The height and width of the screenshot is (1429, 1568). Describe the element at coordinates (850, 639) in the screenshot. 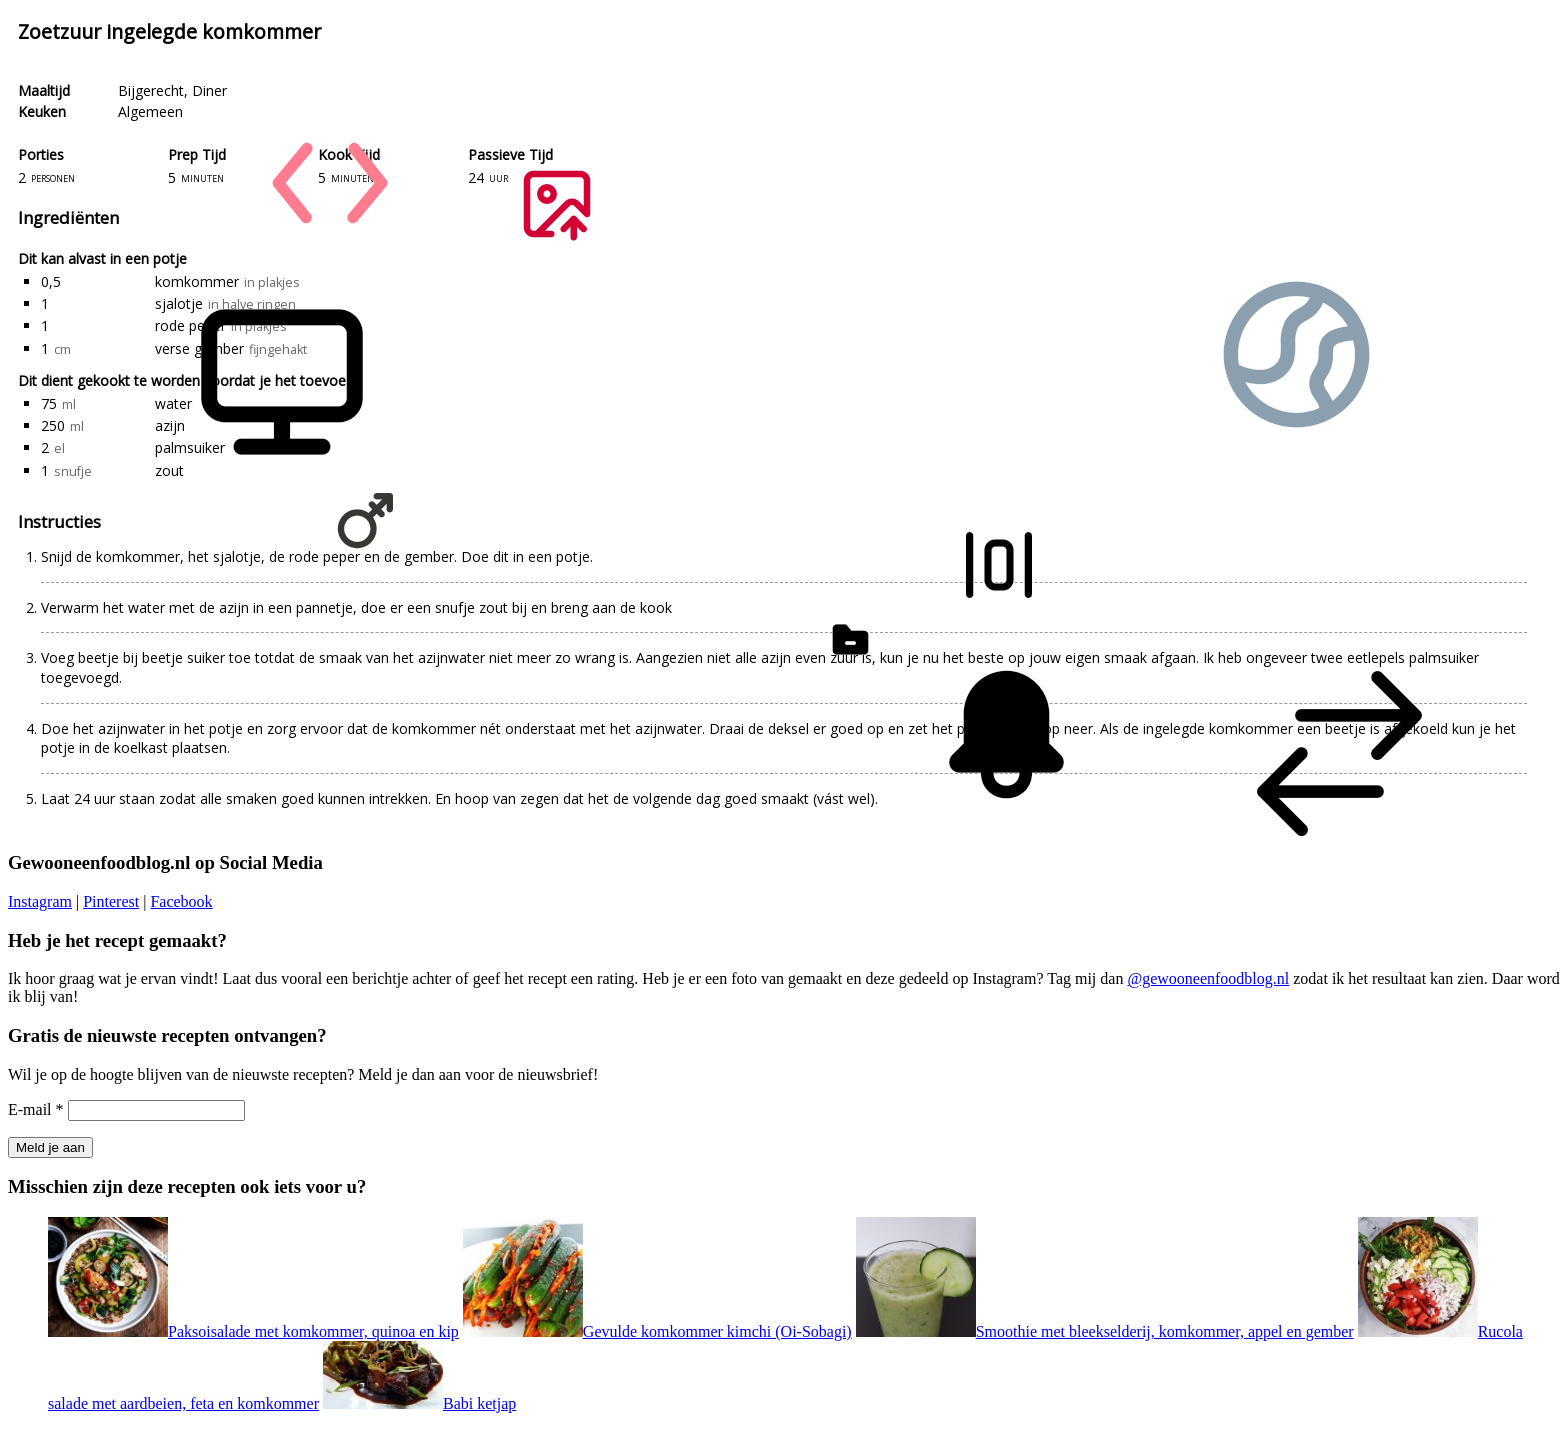

I see `remove a folder from your files` at that location.